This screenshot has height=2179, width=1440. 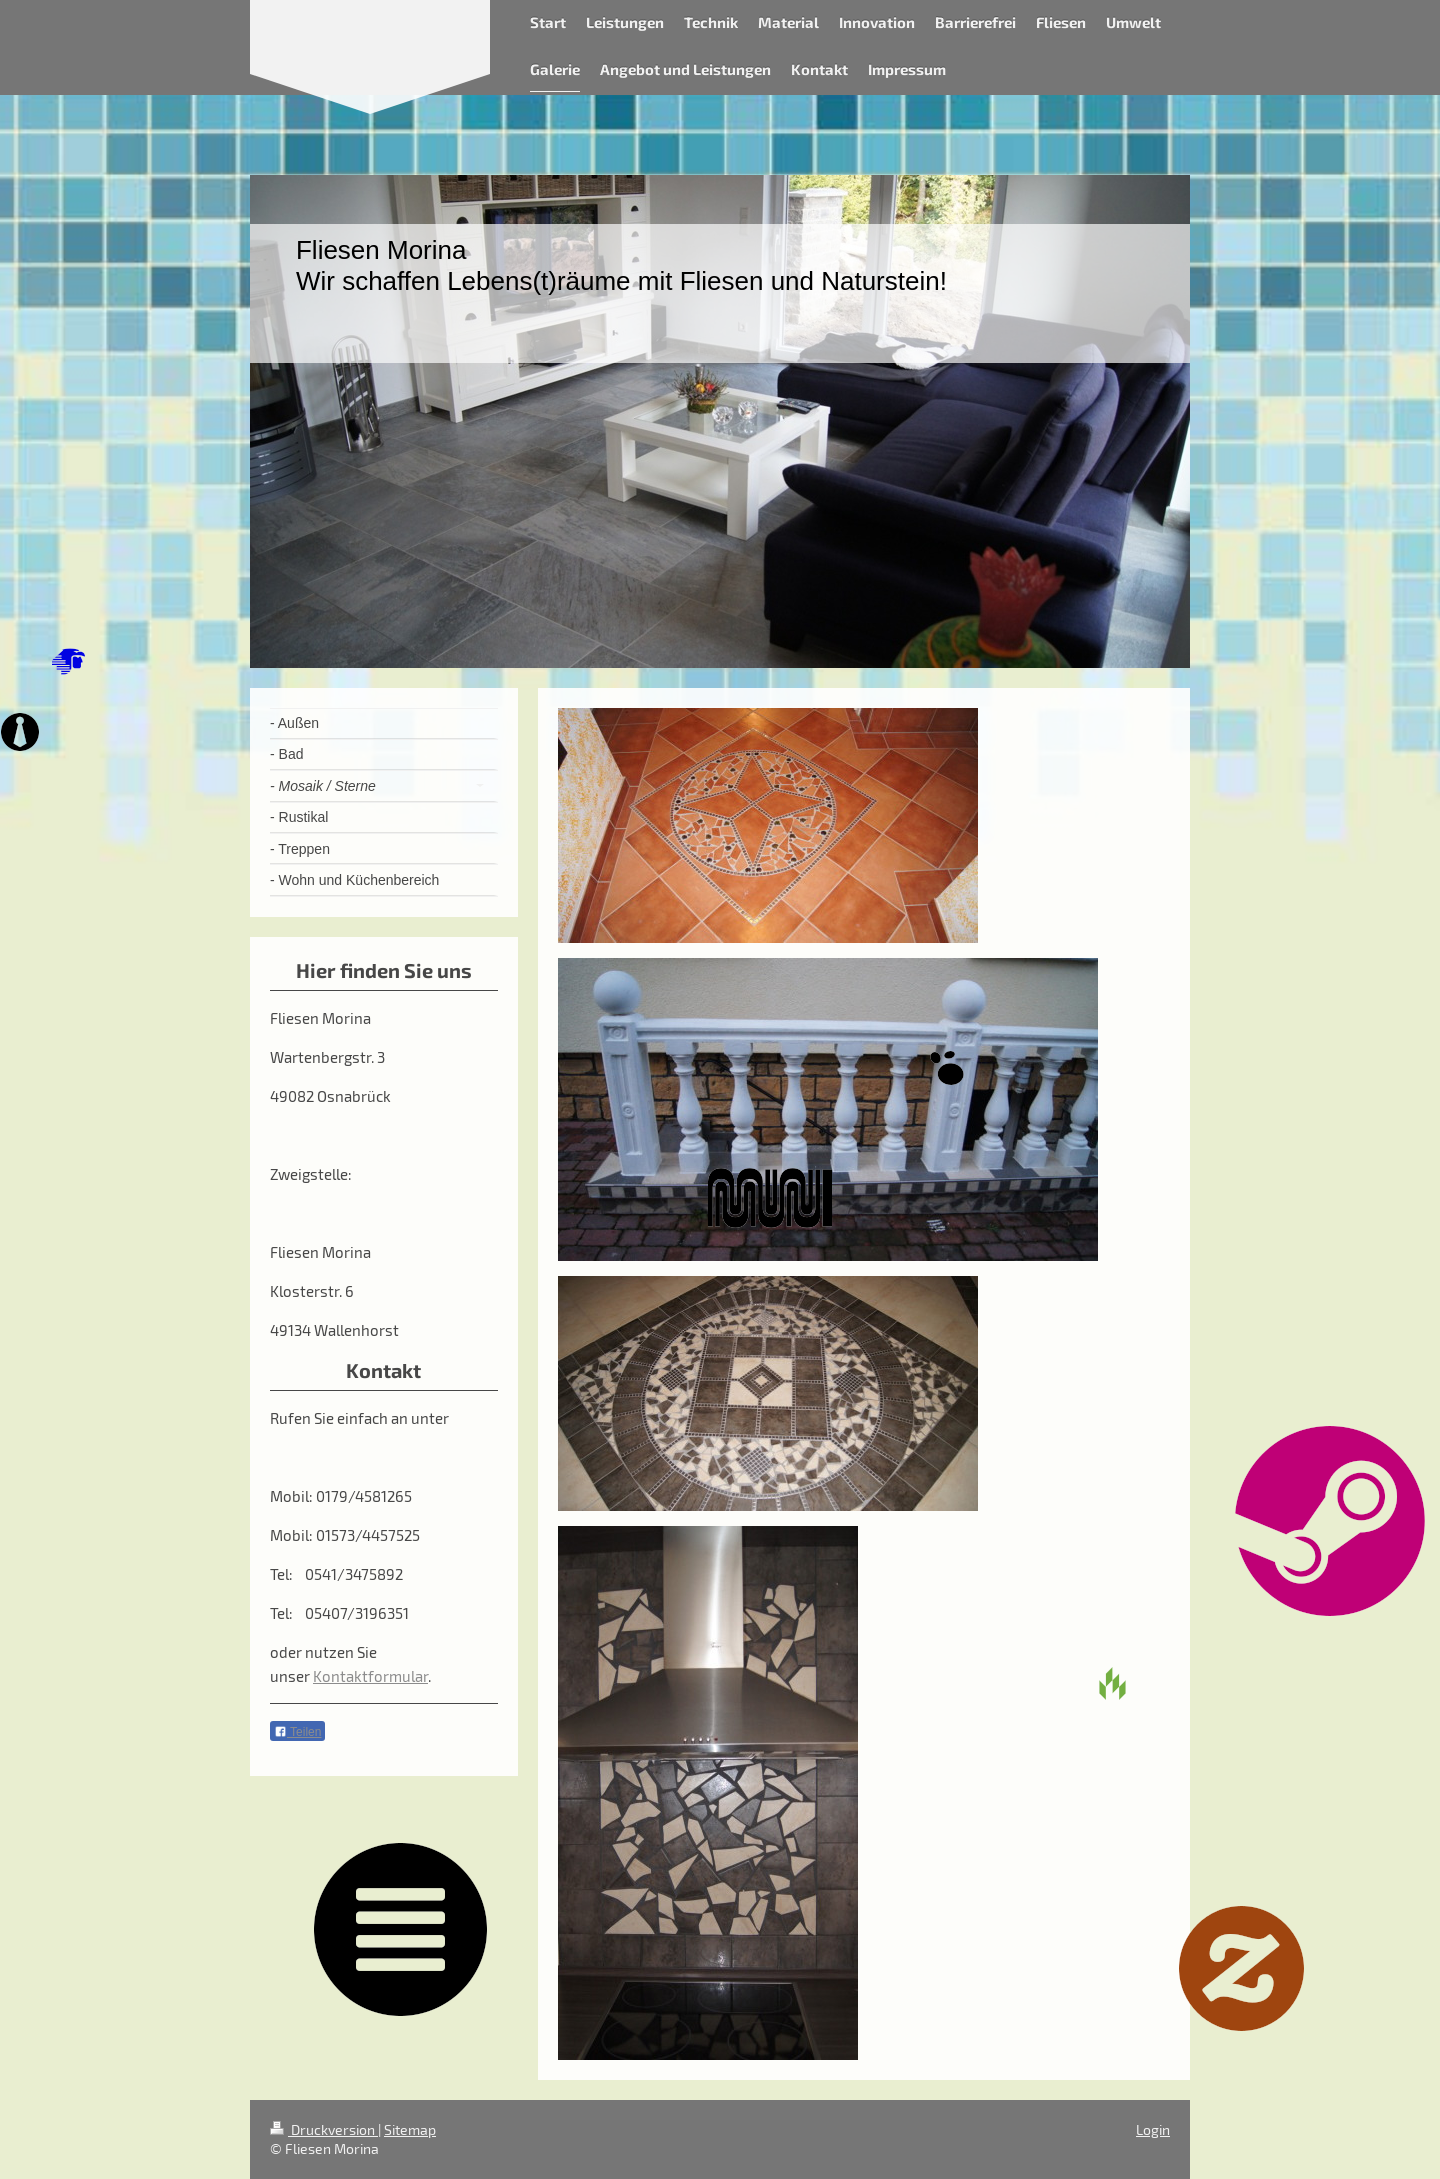 I want to click on san francisco municipal railway (muni) logo, so click(x=770, y=1198).